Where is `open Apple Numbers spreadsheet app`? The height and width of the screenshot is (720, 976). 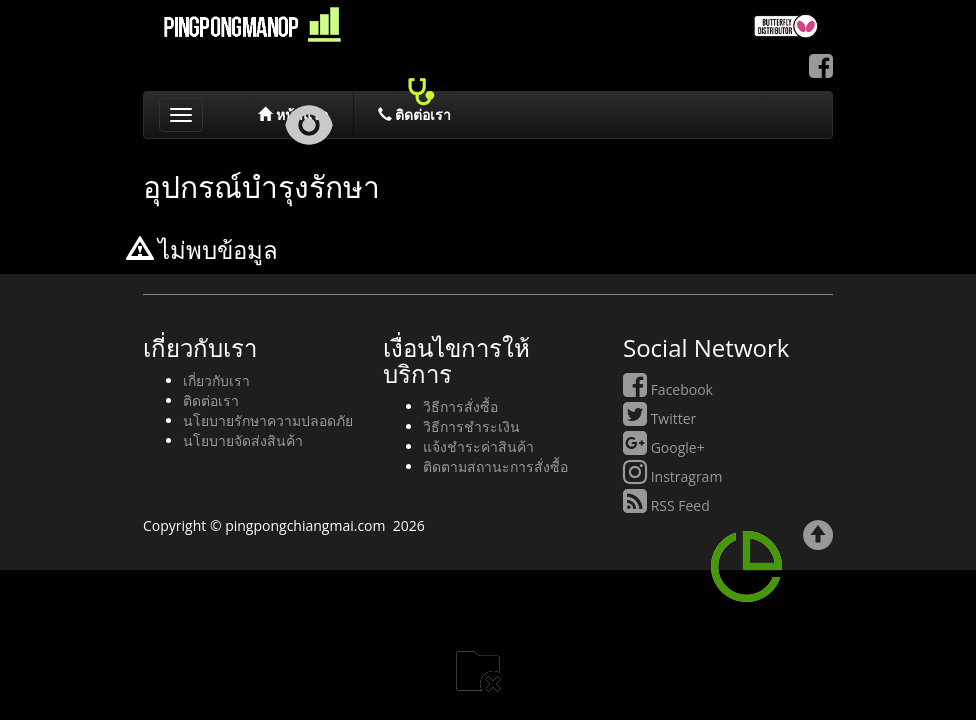 open Apple Numbers spreadsheet app is located at coordinates (323, 24).